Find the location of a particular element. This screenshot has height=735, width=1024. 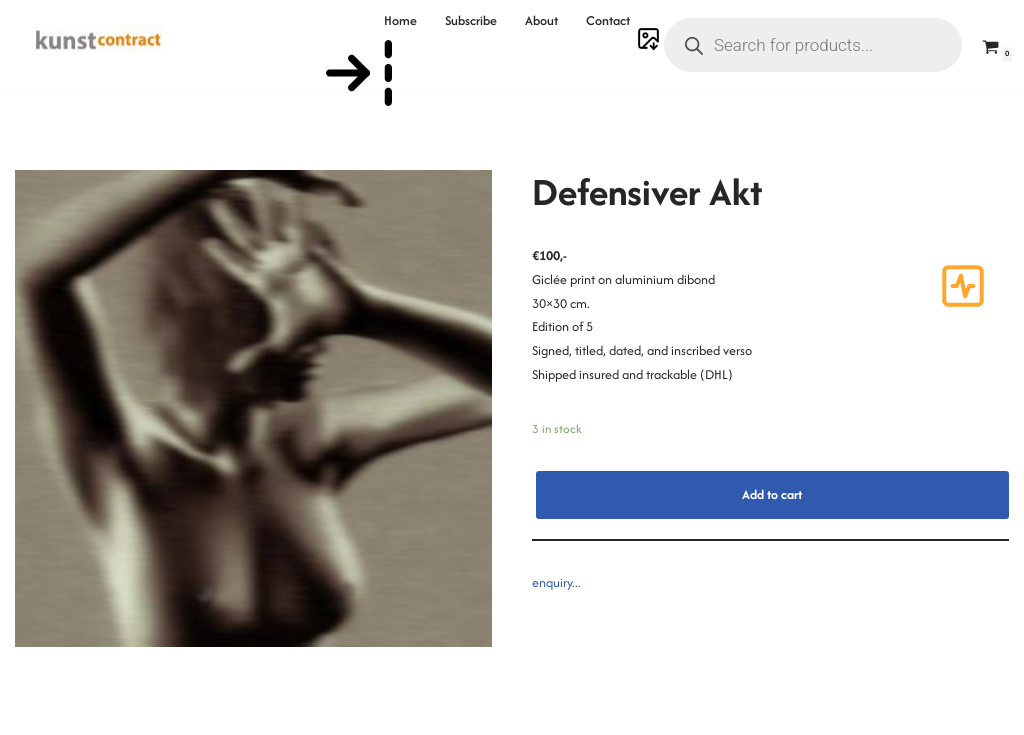

download image is located at coordinates (648, 38).